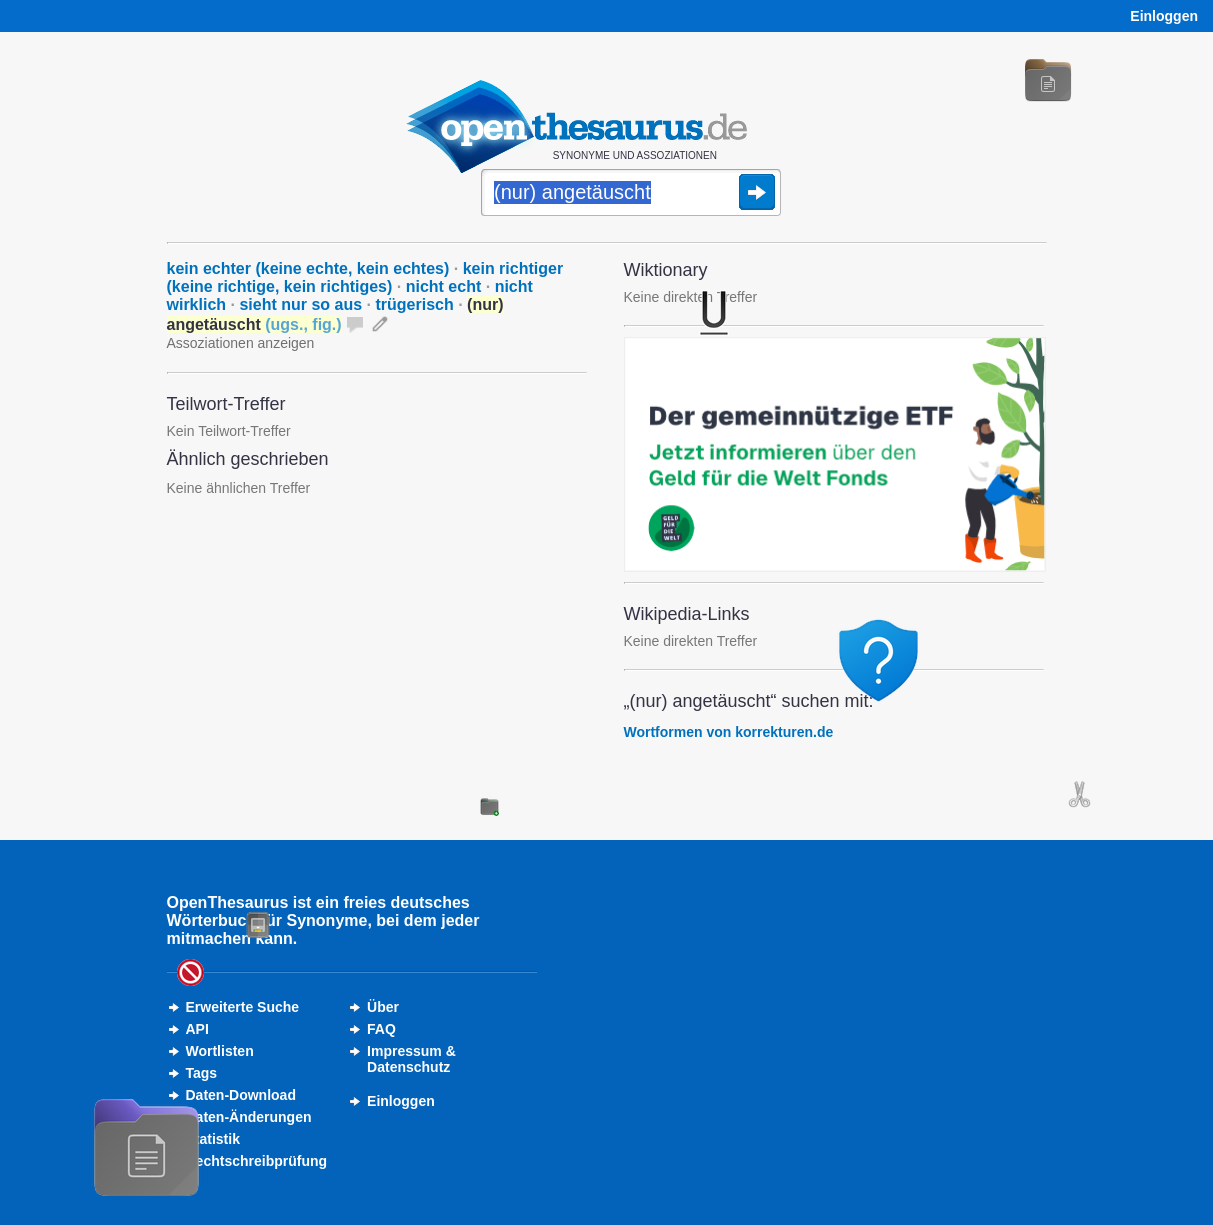  Describe the element at coordinates (1079, 794) in the screenshot. I see `cut selected content to clipboard` at that location.